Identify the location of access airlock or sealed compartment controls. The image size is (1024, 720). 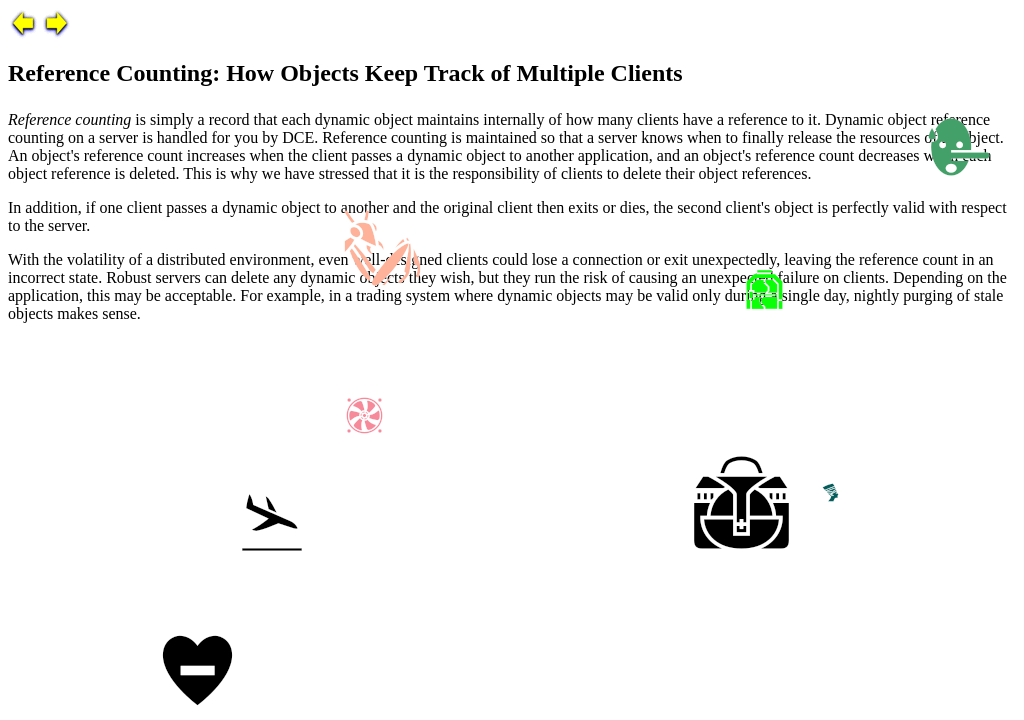
(764, 289).